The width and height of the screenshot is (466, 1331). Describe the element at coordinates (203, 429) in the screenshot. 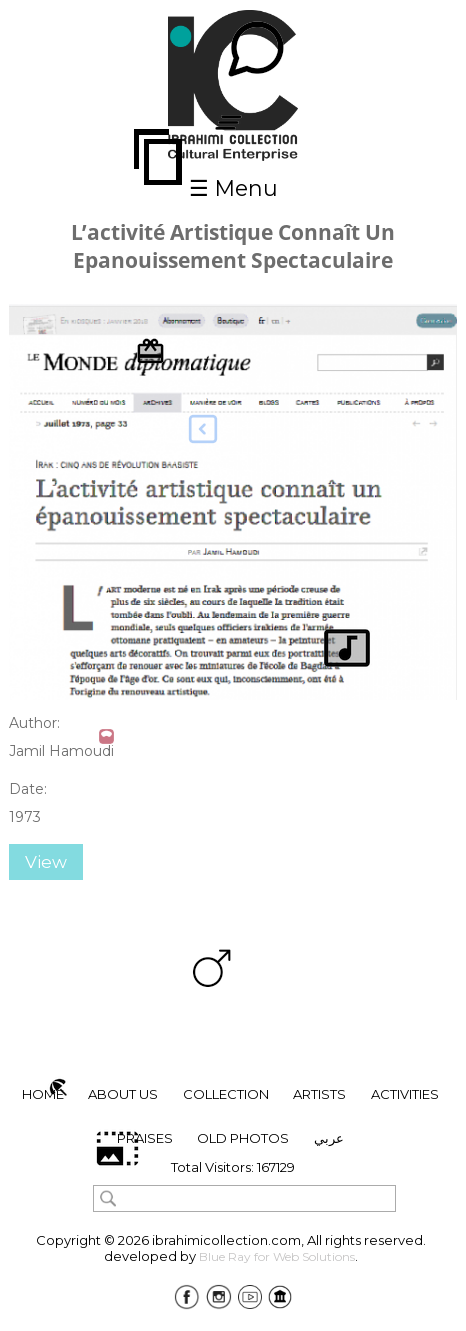

I see `navigate to the previous page or screen` at that location.